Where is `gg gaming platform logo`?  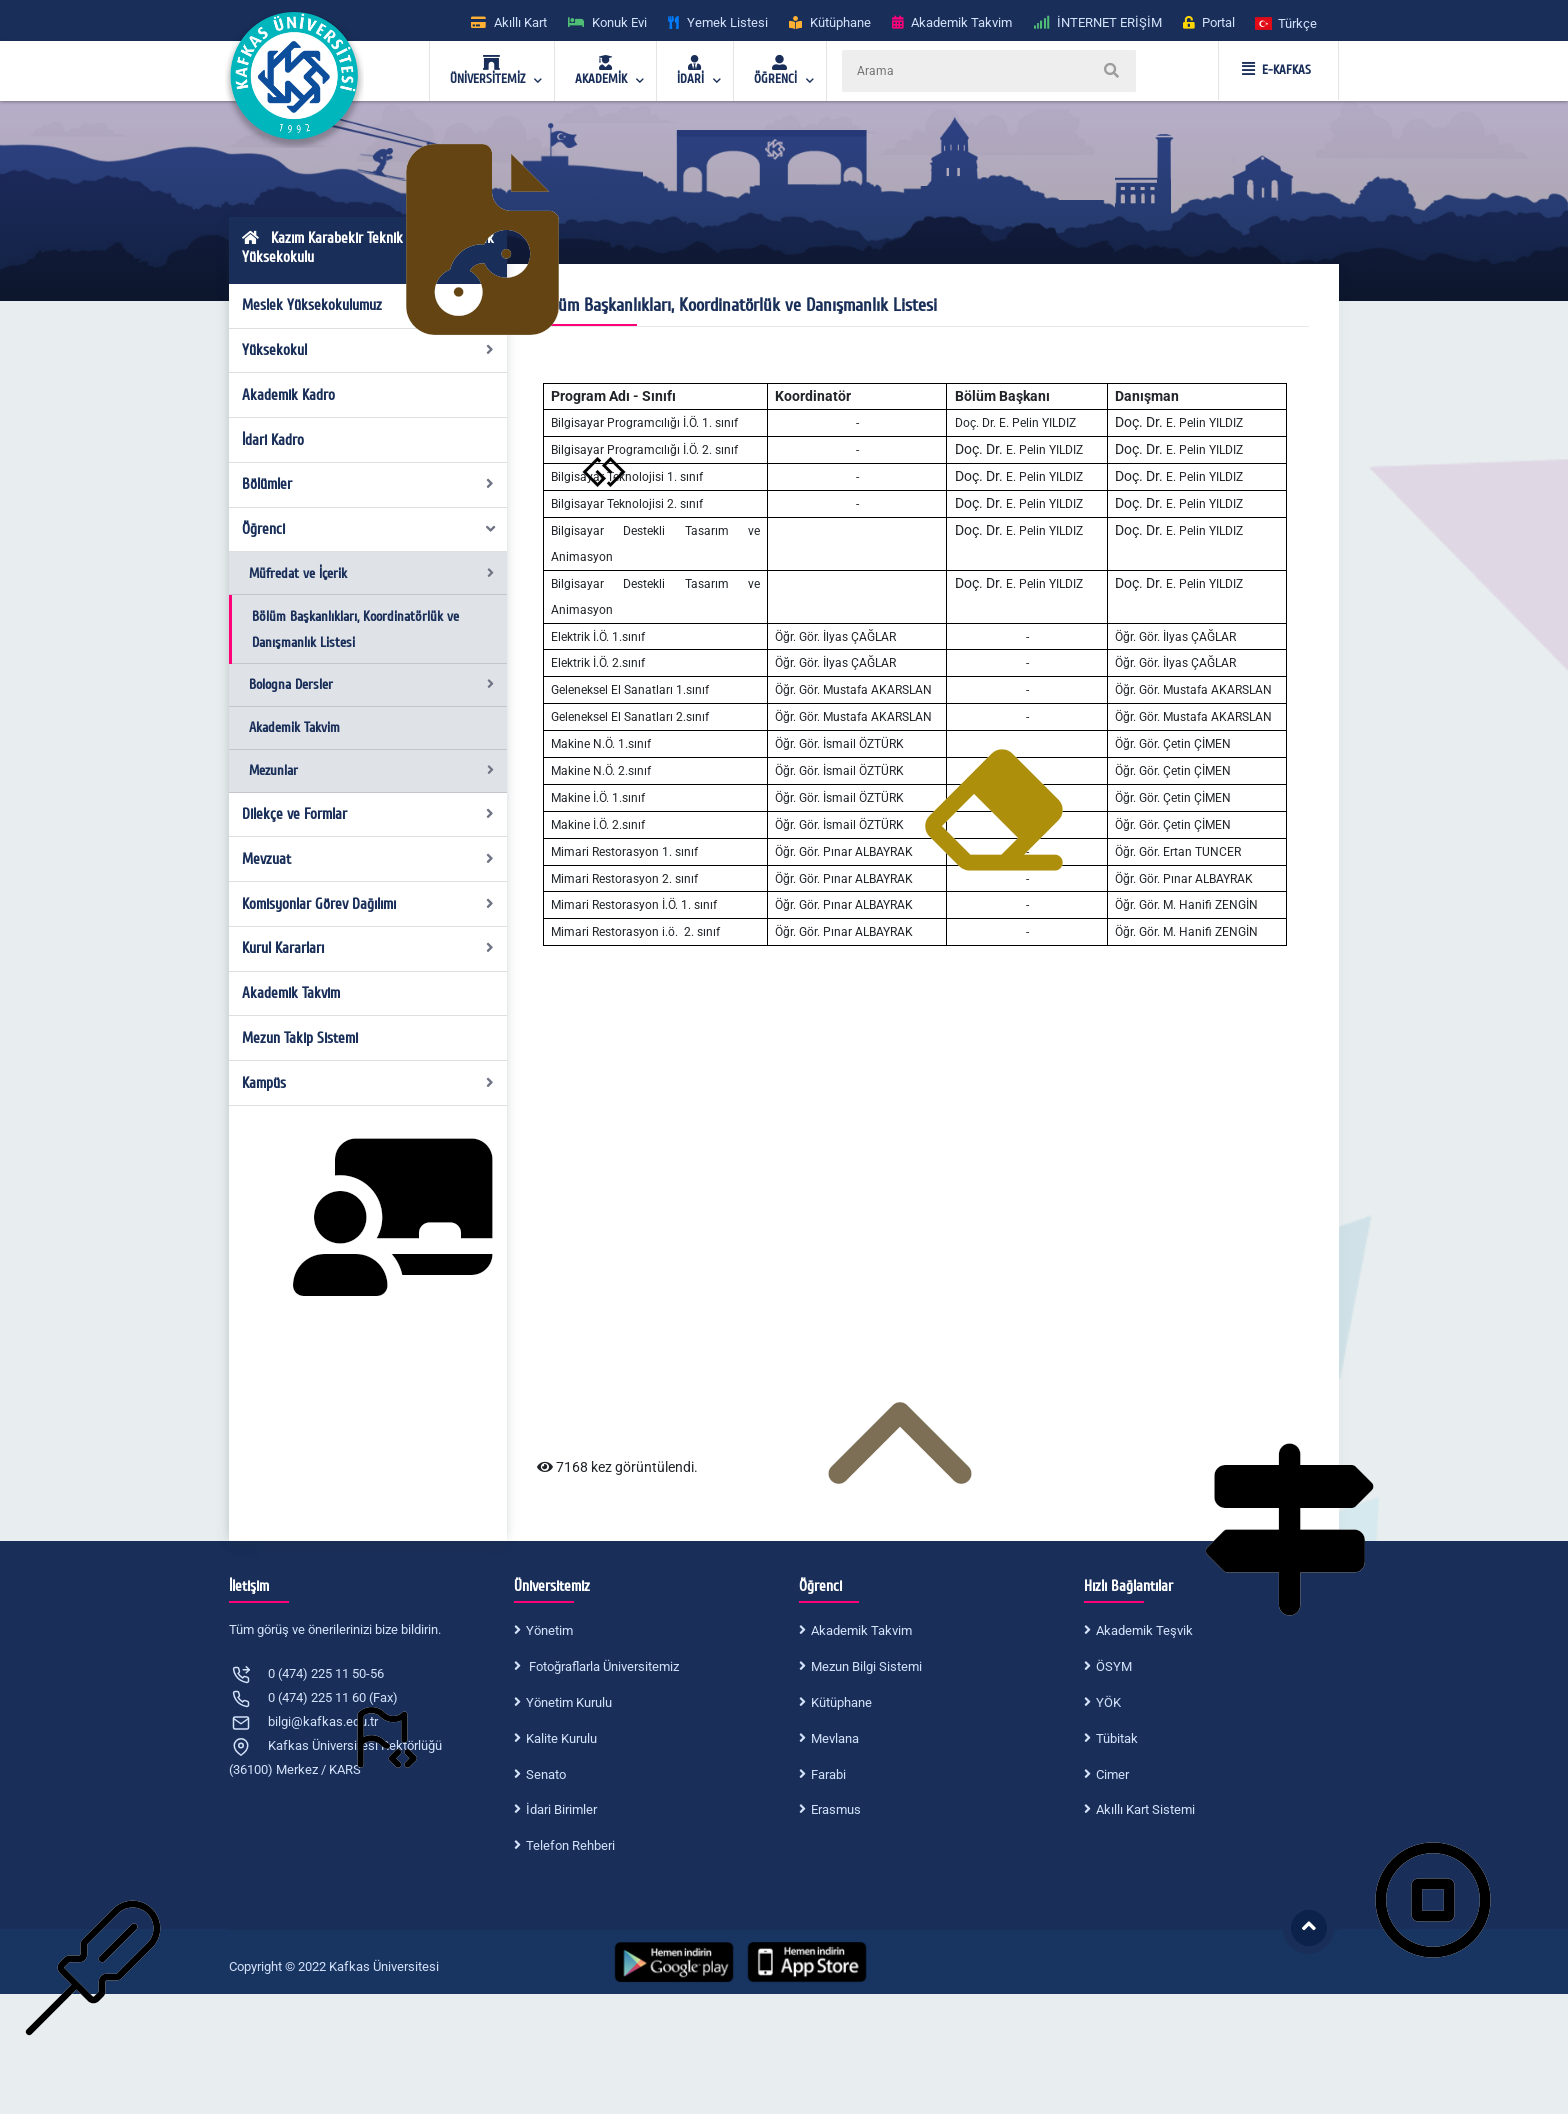
gg gaming platform logo is located at coordinates (604, 472).